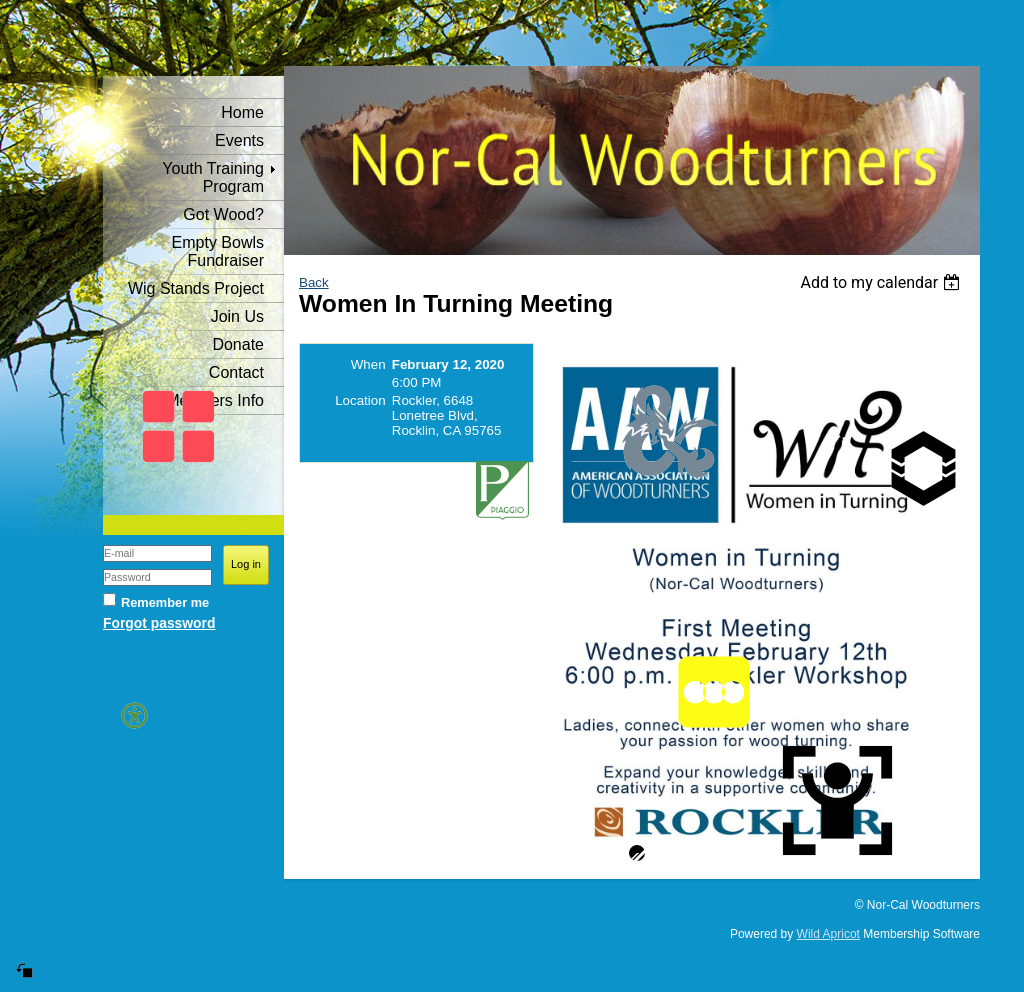 The width and height of the screenshot is (1024, 992). What do you see at coordinates (669, 431) in the screenshot?
I see `Dungeons & Dragons logo` at bounding box center [669, 431].